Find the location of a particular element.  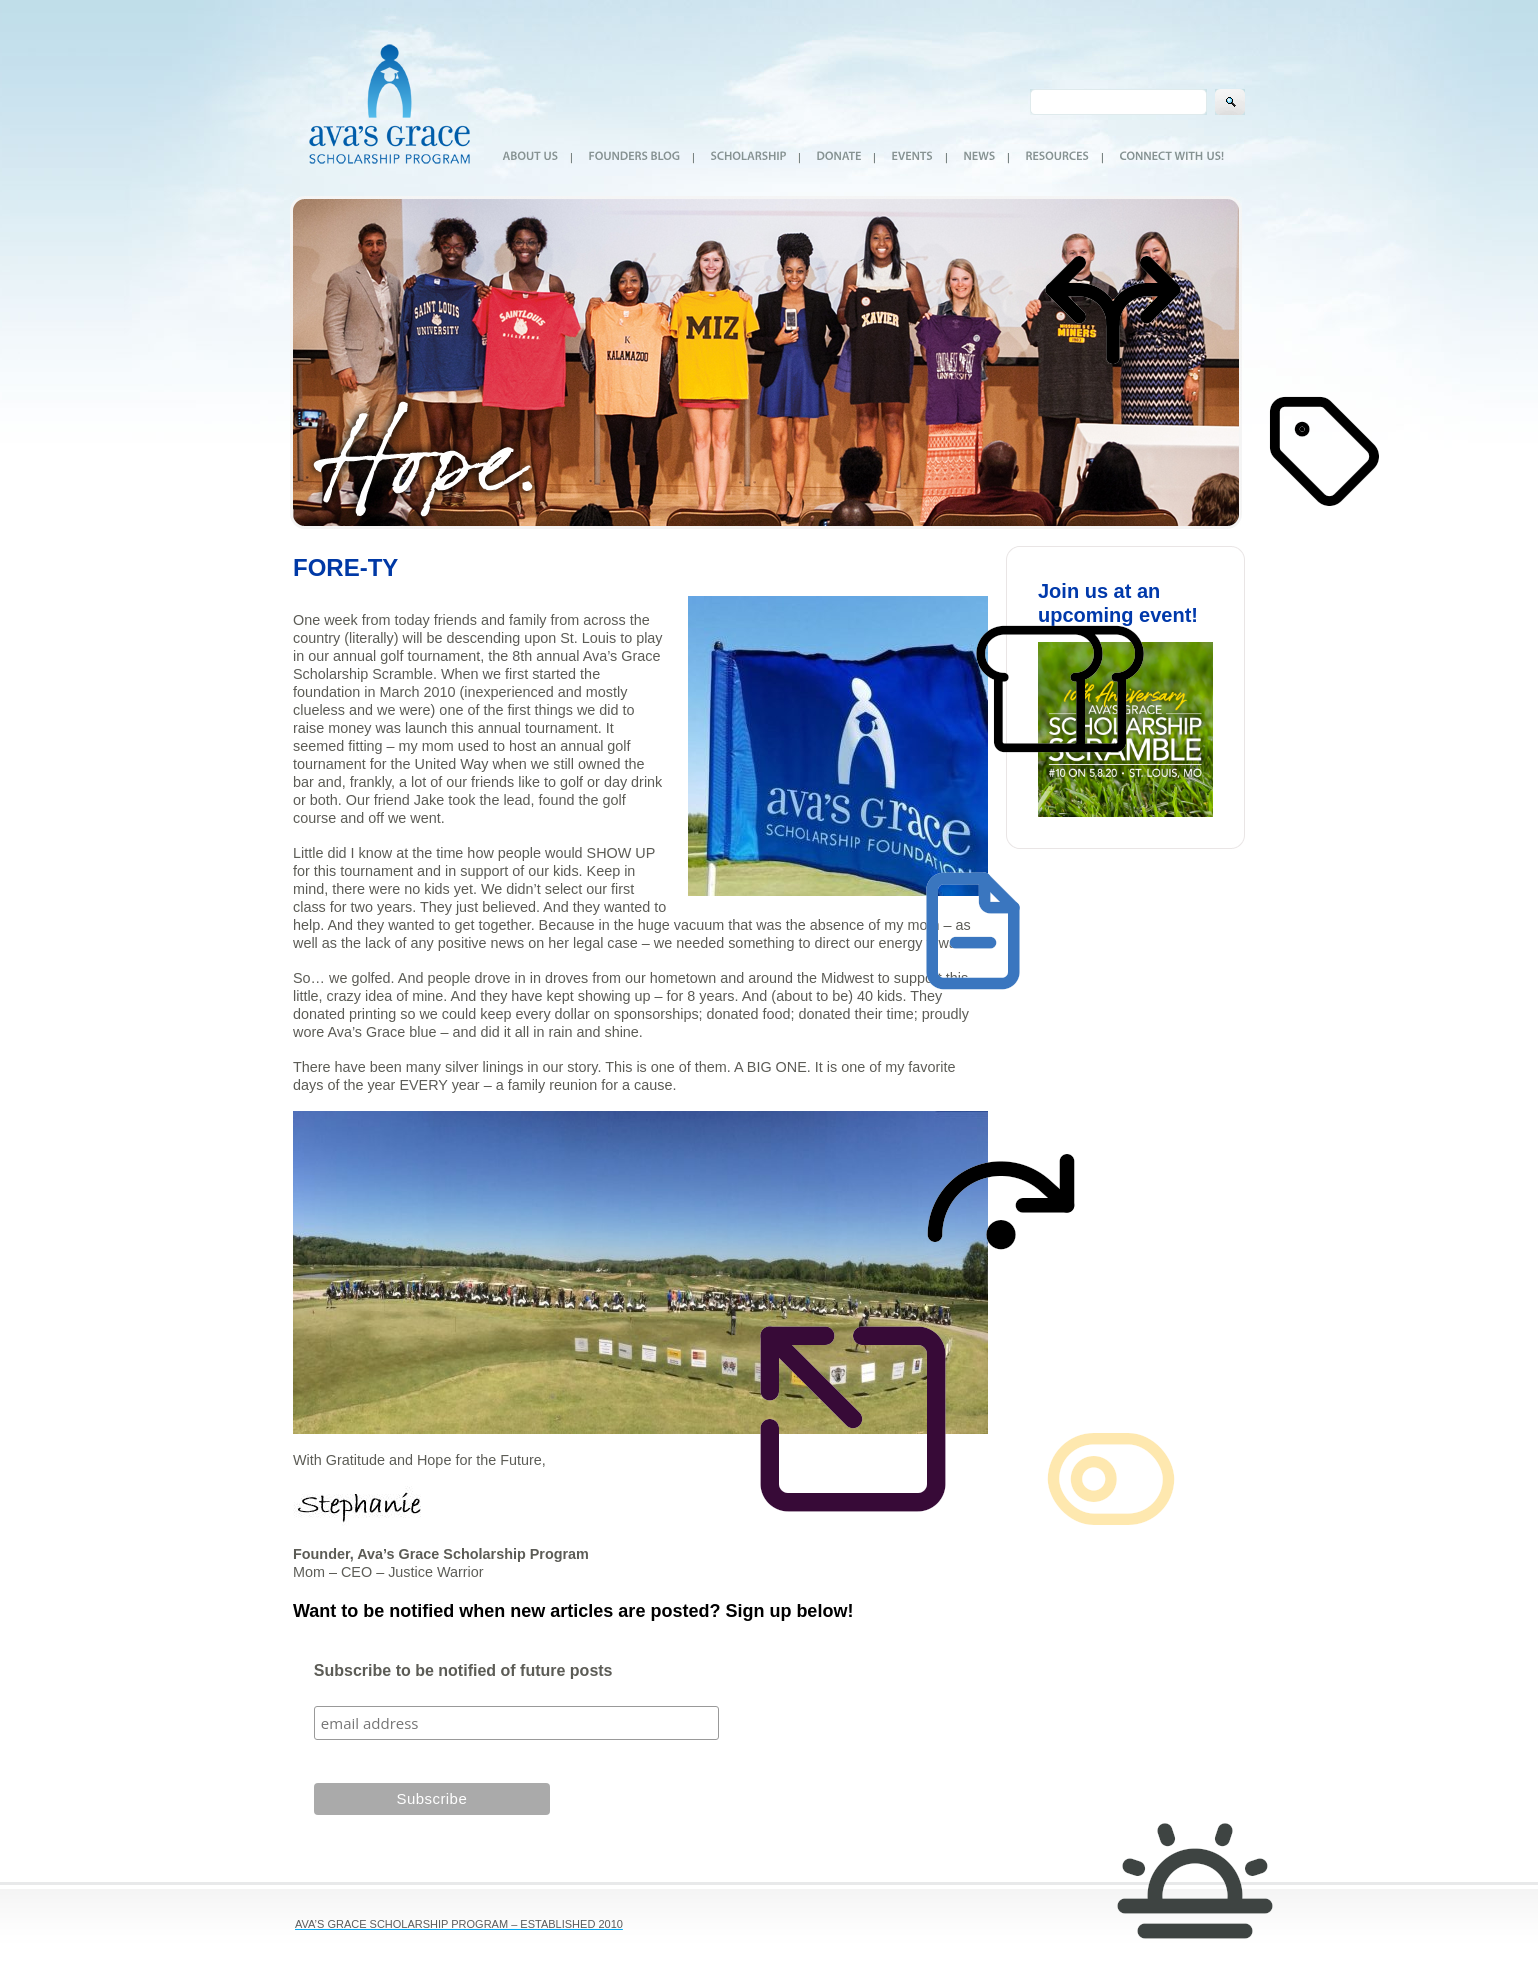

sunrise or sunset indicator is located at coordinates (1195, 1886).